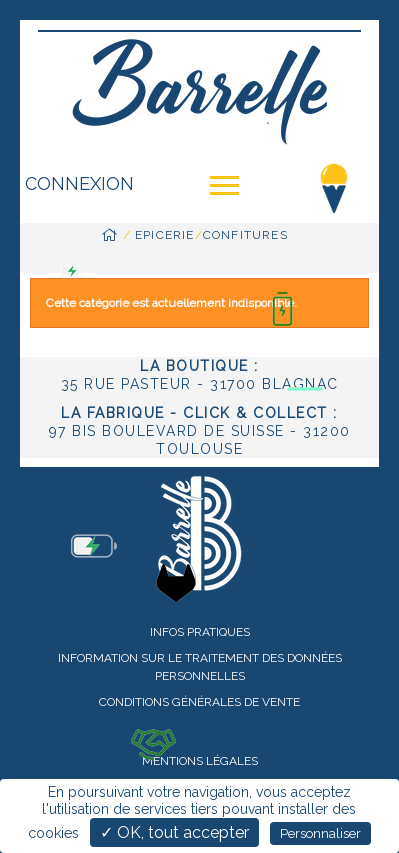  Describe the element at coordinates (305, 389) in the screenshot. I see `remove an item from a list` at that location.